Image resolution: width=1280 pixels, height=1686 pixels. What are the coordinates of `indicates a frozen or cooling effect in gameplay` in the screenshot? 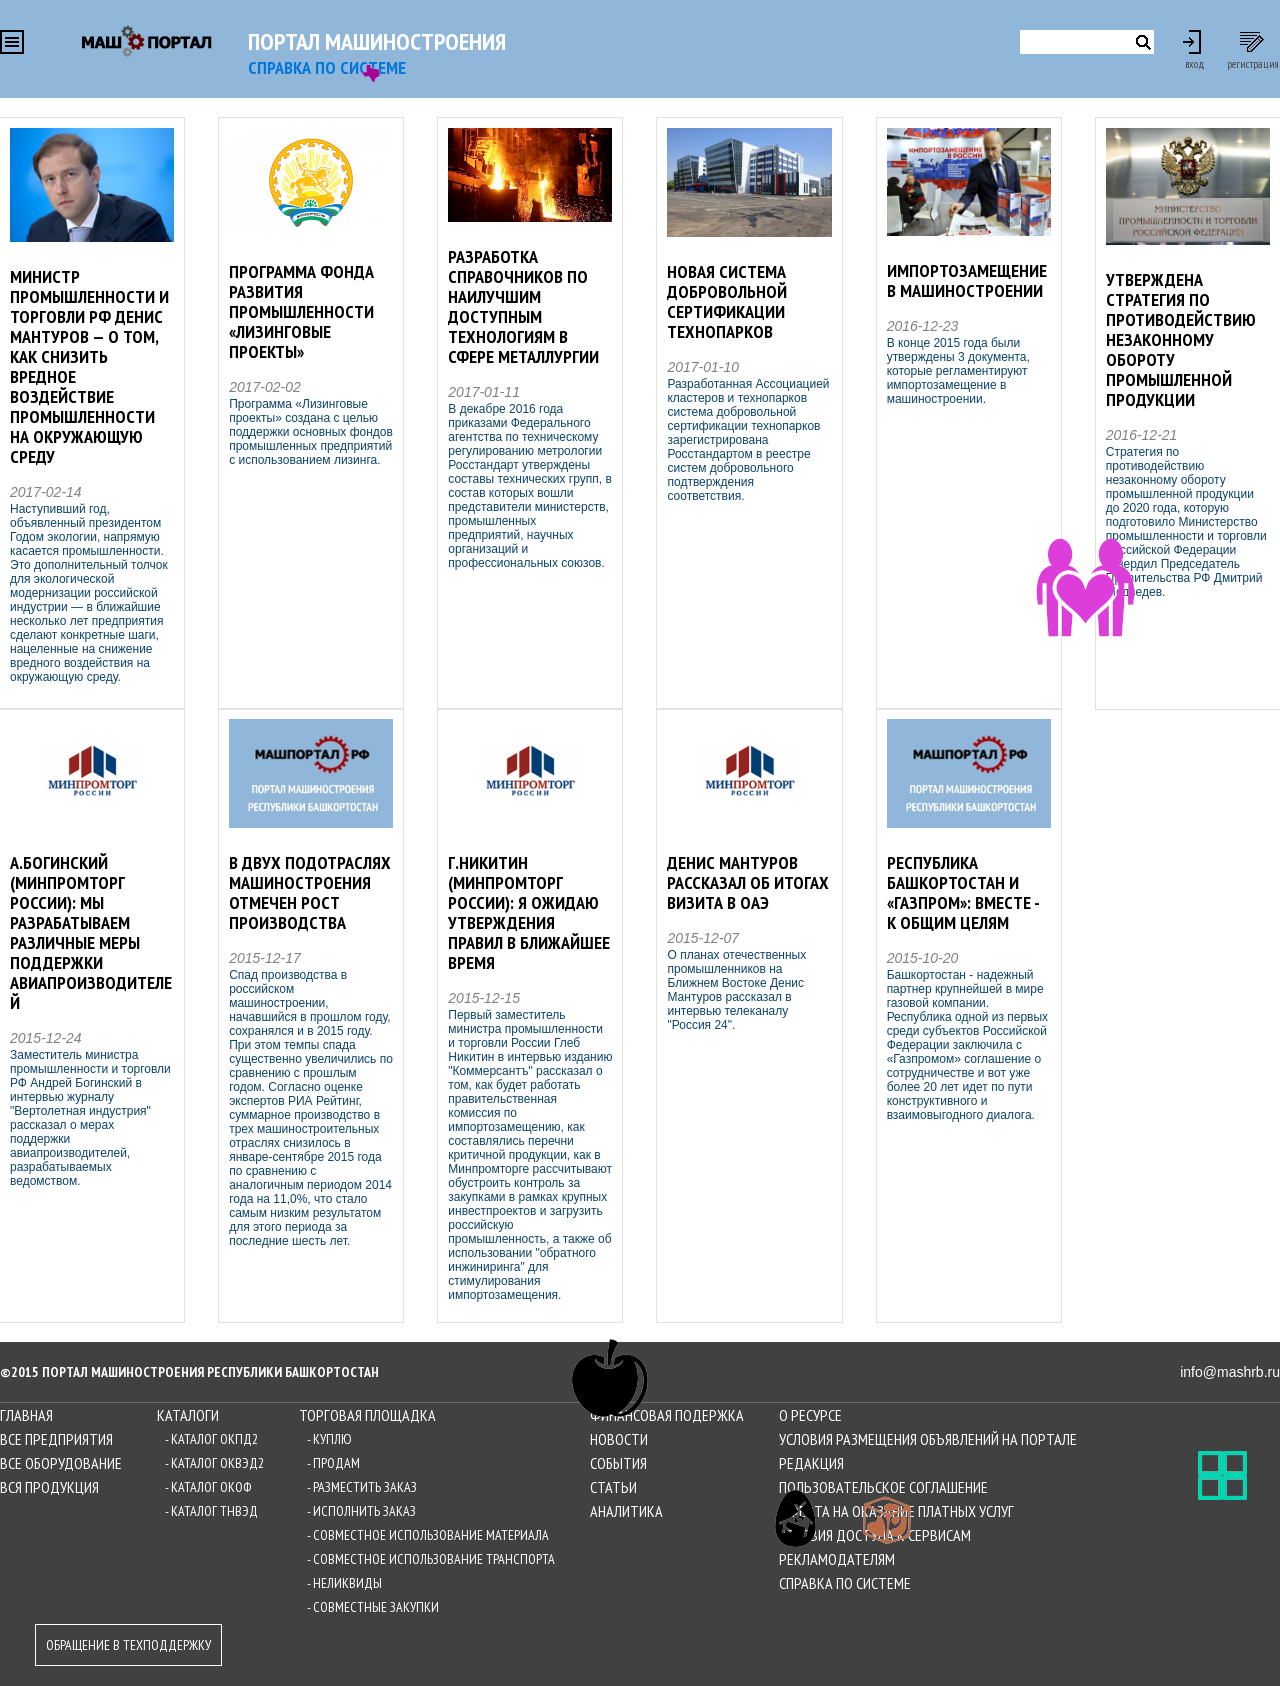 It's located at (887, 1520).